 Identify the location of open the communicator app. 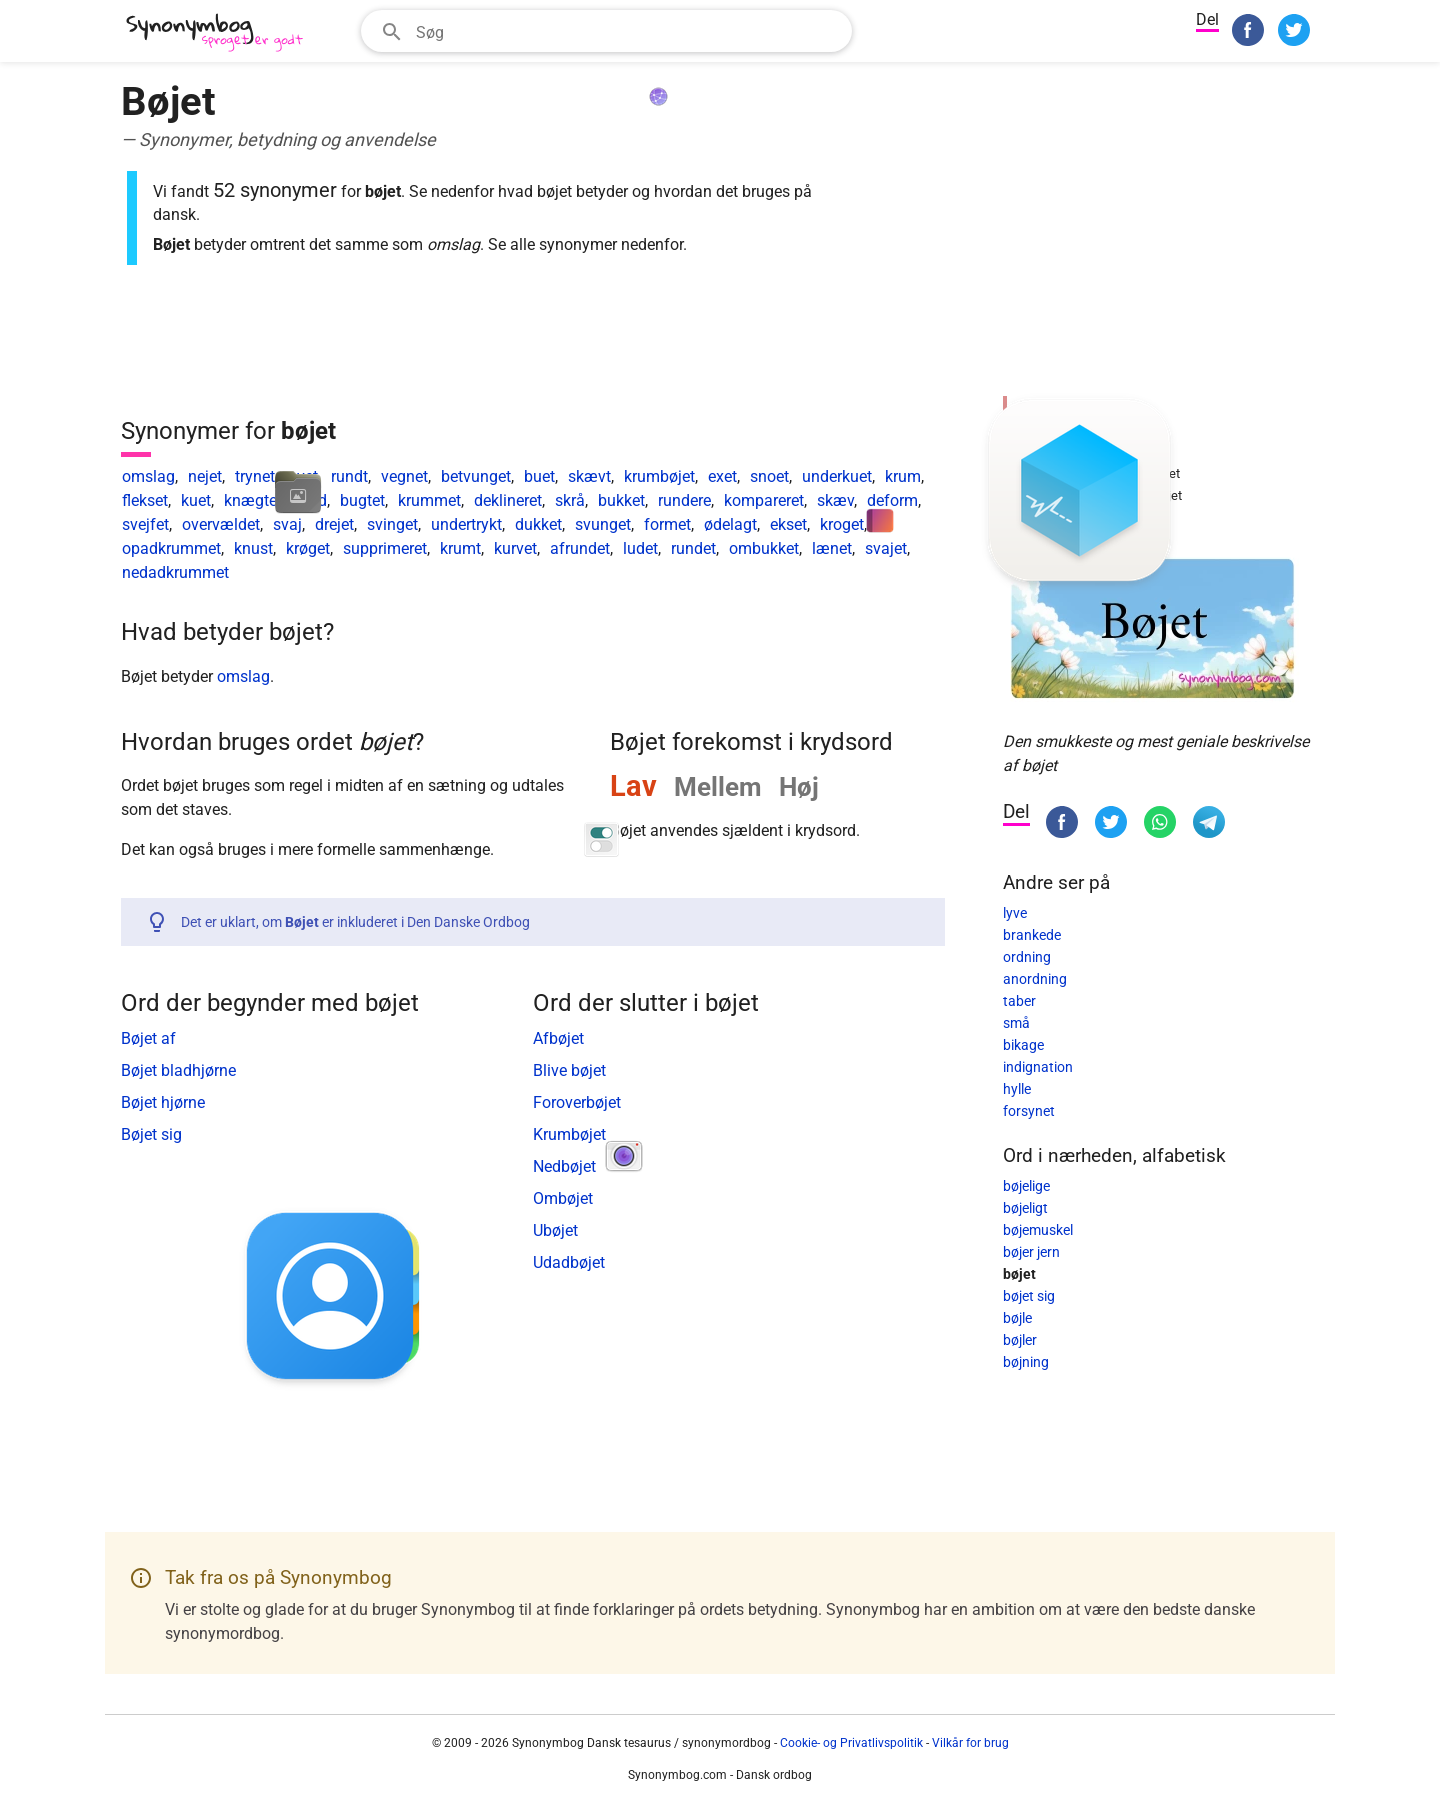
(330, 1296).